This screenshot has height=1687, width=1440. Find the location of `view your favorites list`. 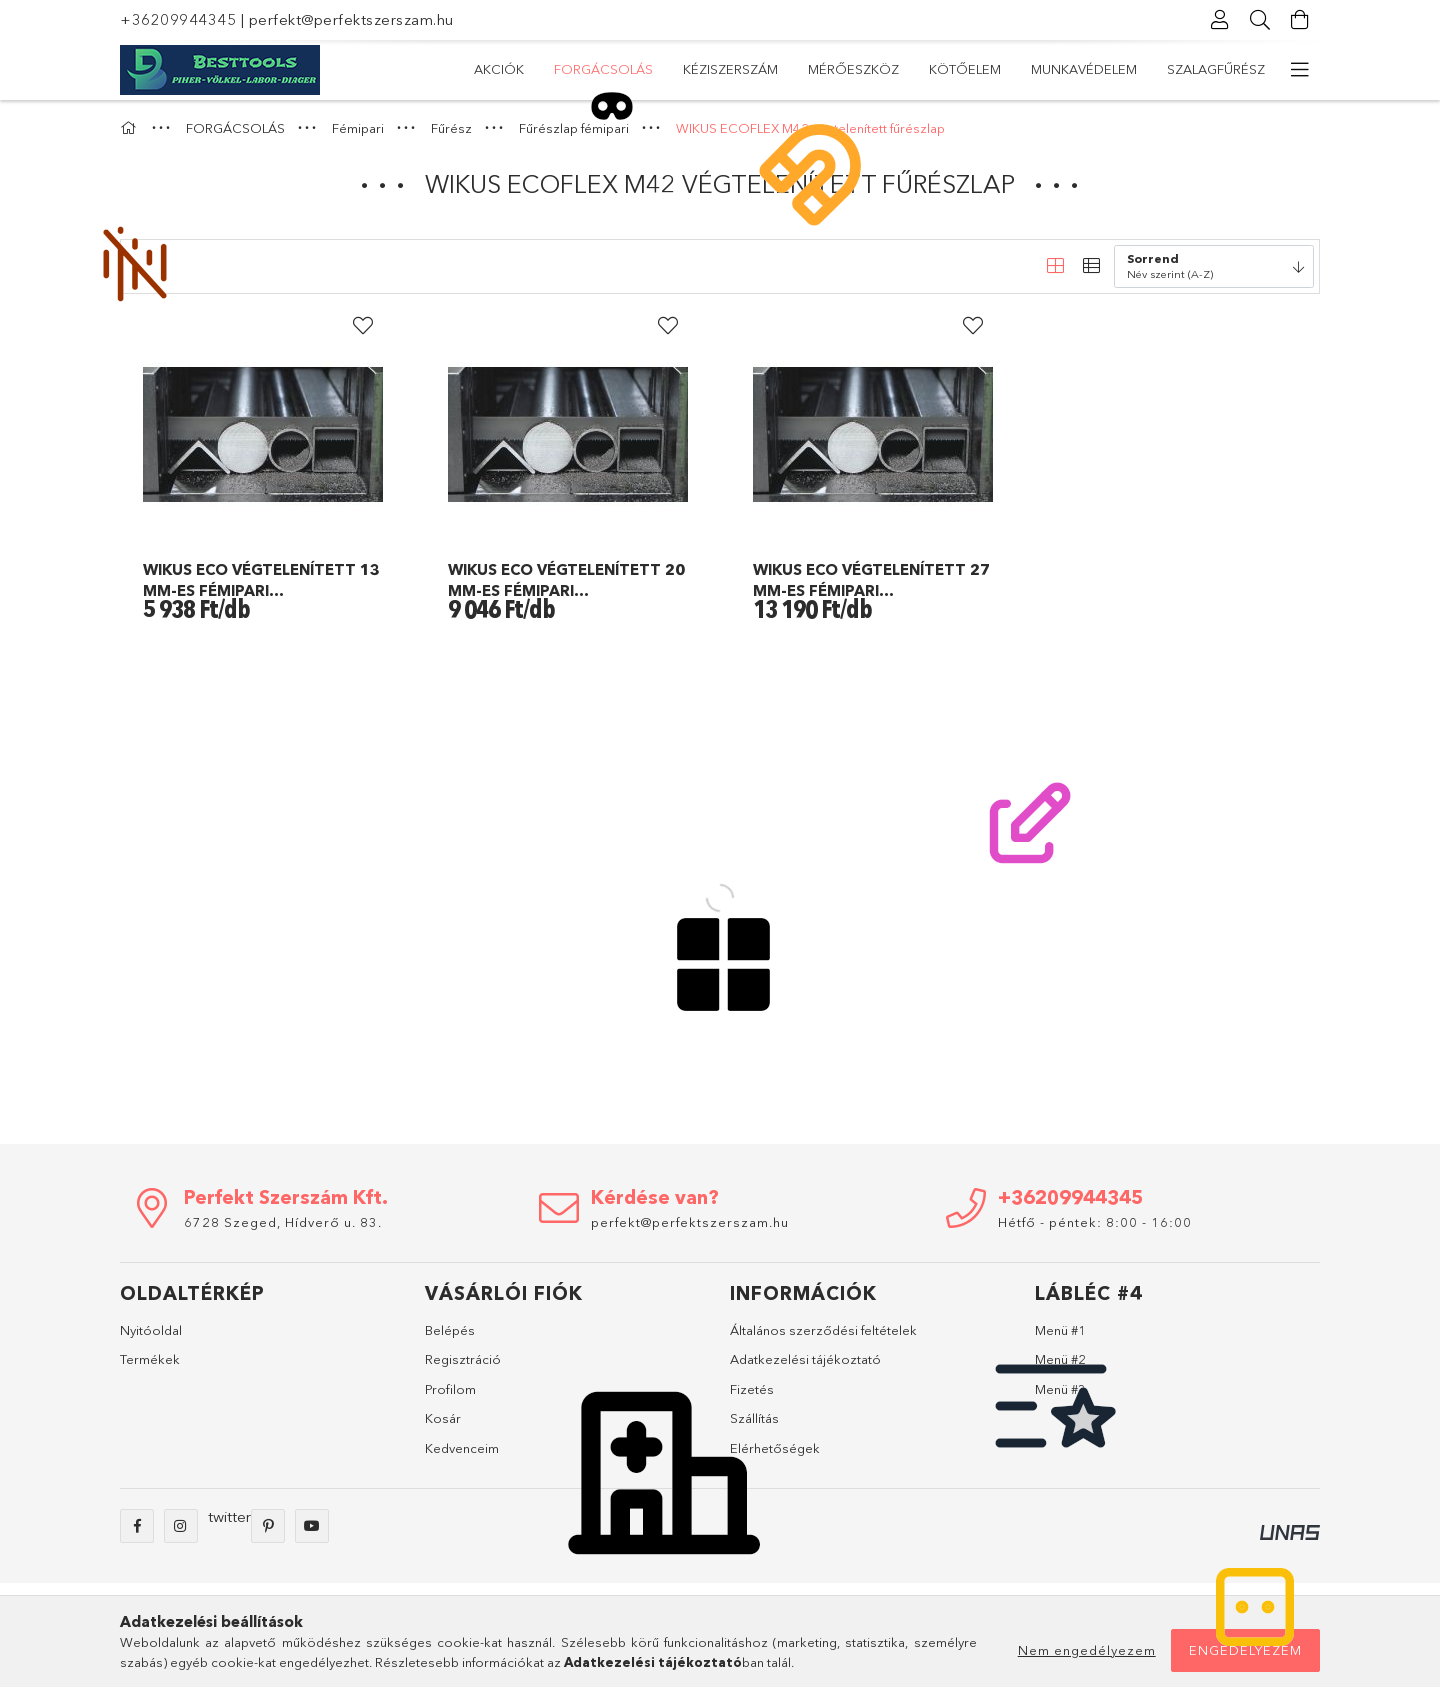

view your favorites list is located at coordinates (1051, 1406).